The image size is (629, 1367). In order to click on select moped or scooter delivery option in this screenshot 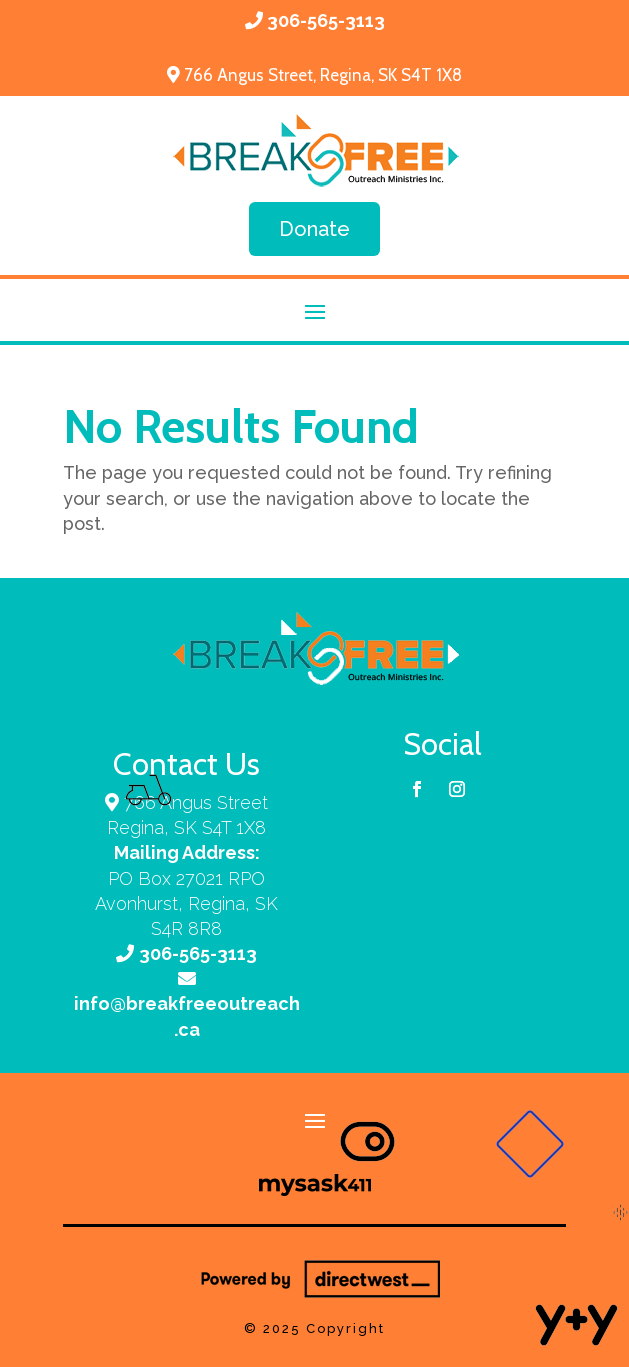, I will do `click(148, 791)`.